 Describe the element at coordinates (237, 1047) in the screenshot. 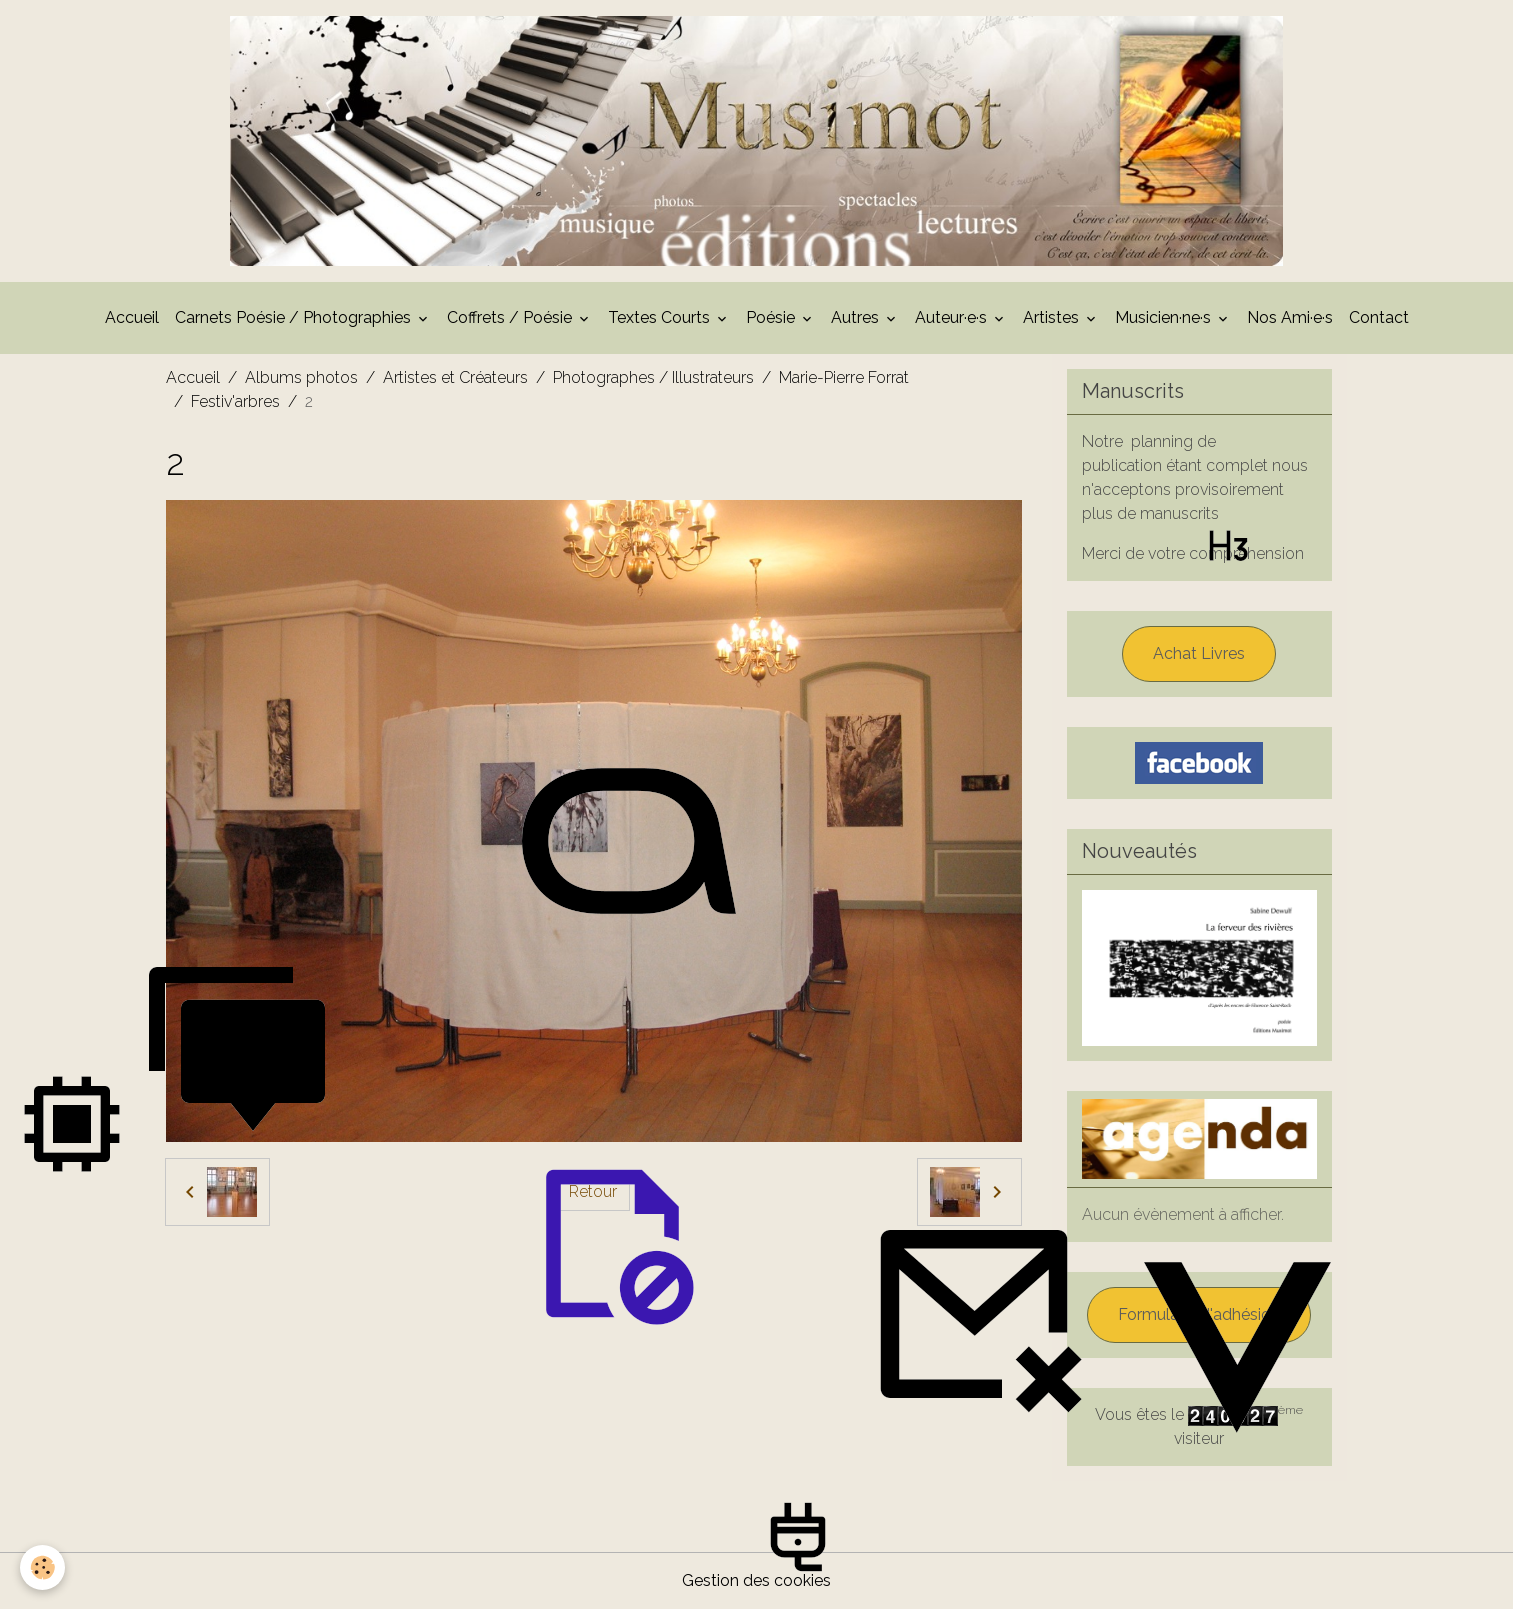

I see `start a discussion or group conversation` at that location.